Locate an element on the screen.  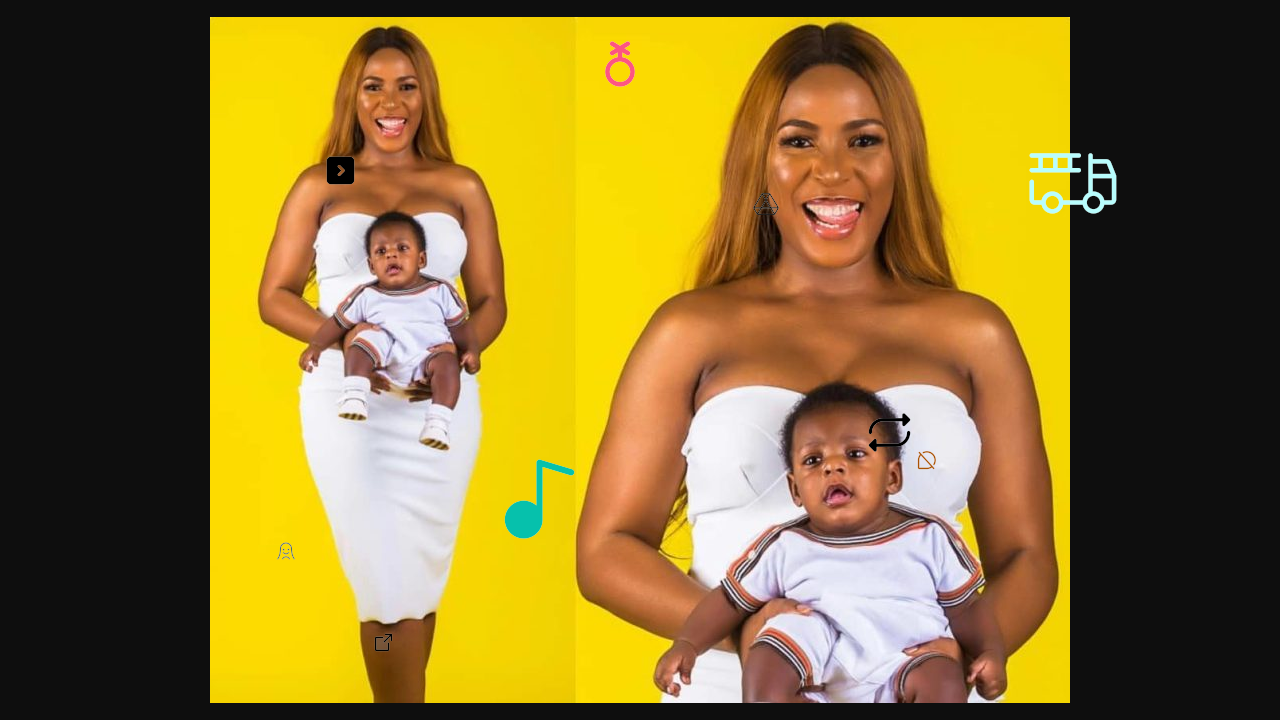
indicates nonbinary gender identity option is located at coordinates (620, 64).